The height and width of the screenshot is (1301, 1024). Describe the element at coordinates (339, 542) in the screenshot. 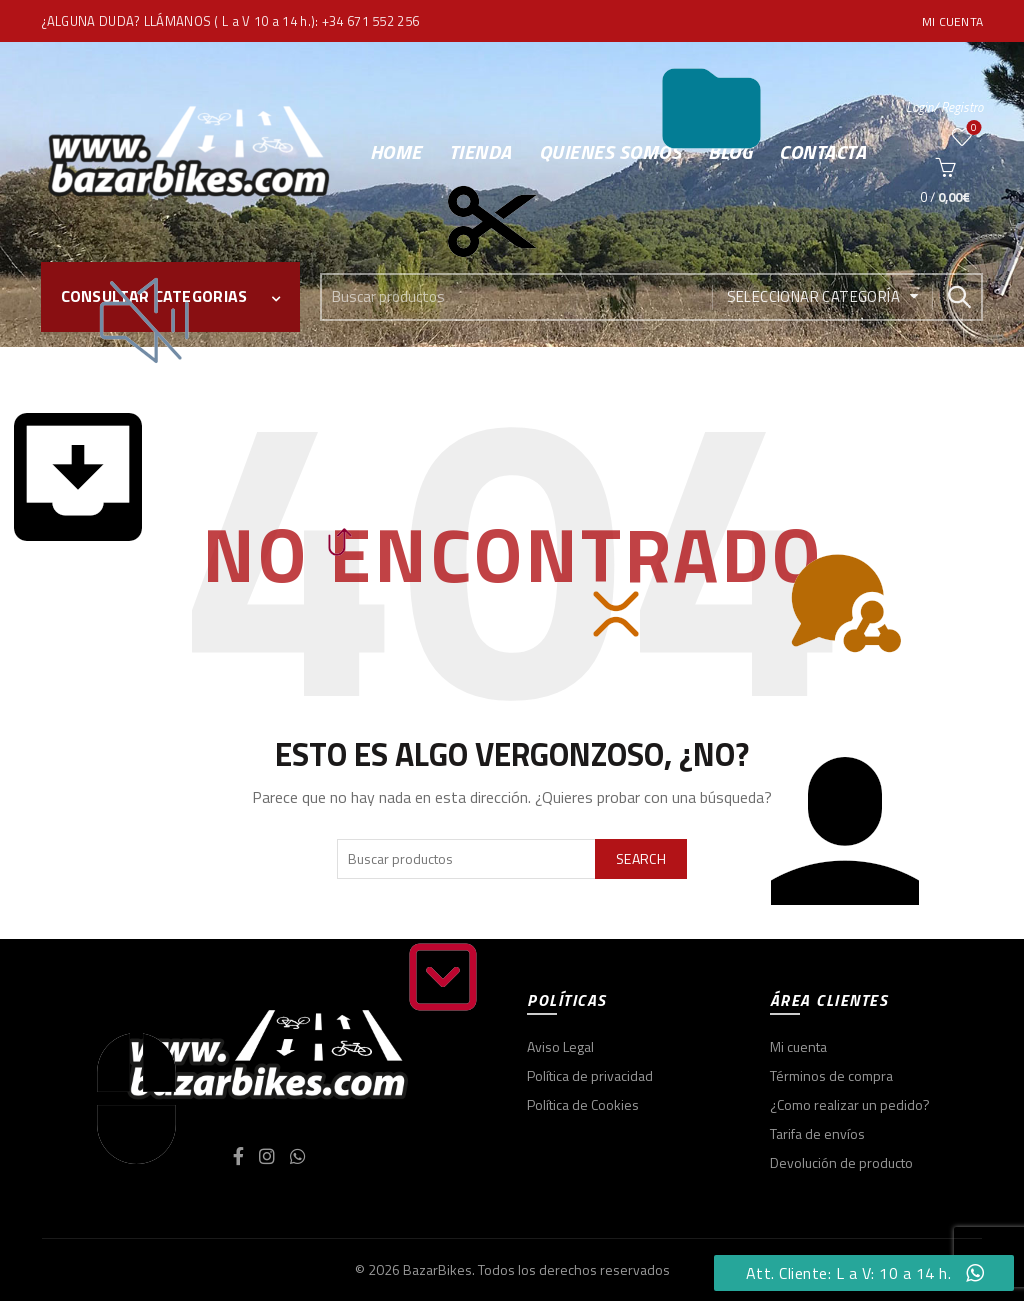

I see `redo or repeat last action` at that location.